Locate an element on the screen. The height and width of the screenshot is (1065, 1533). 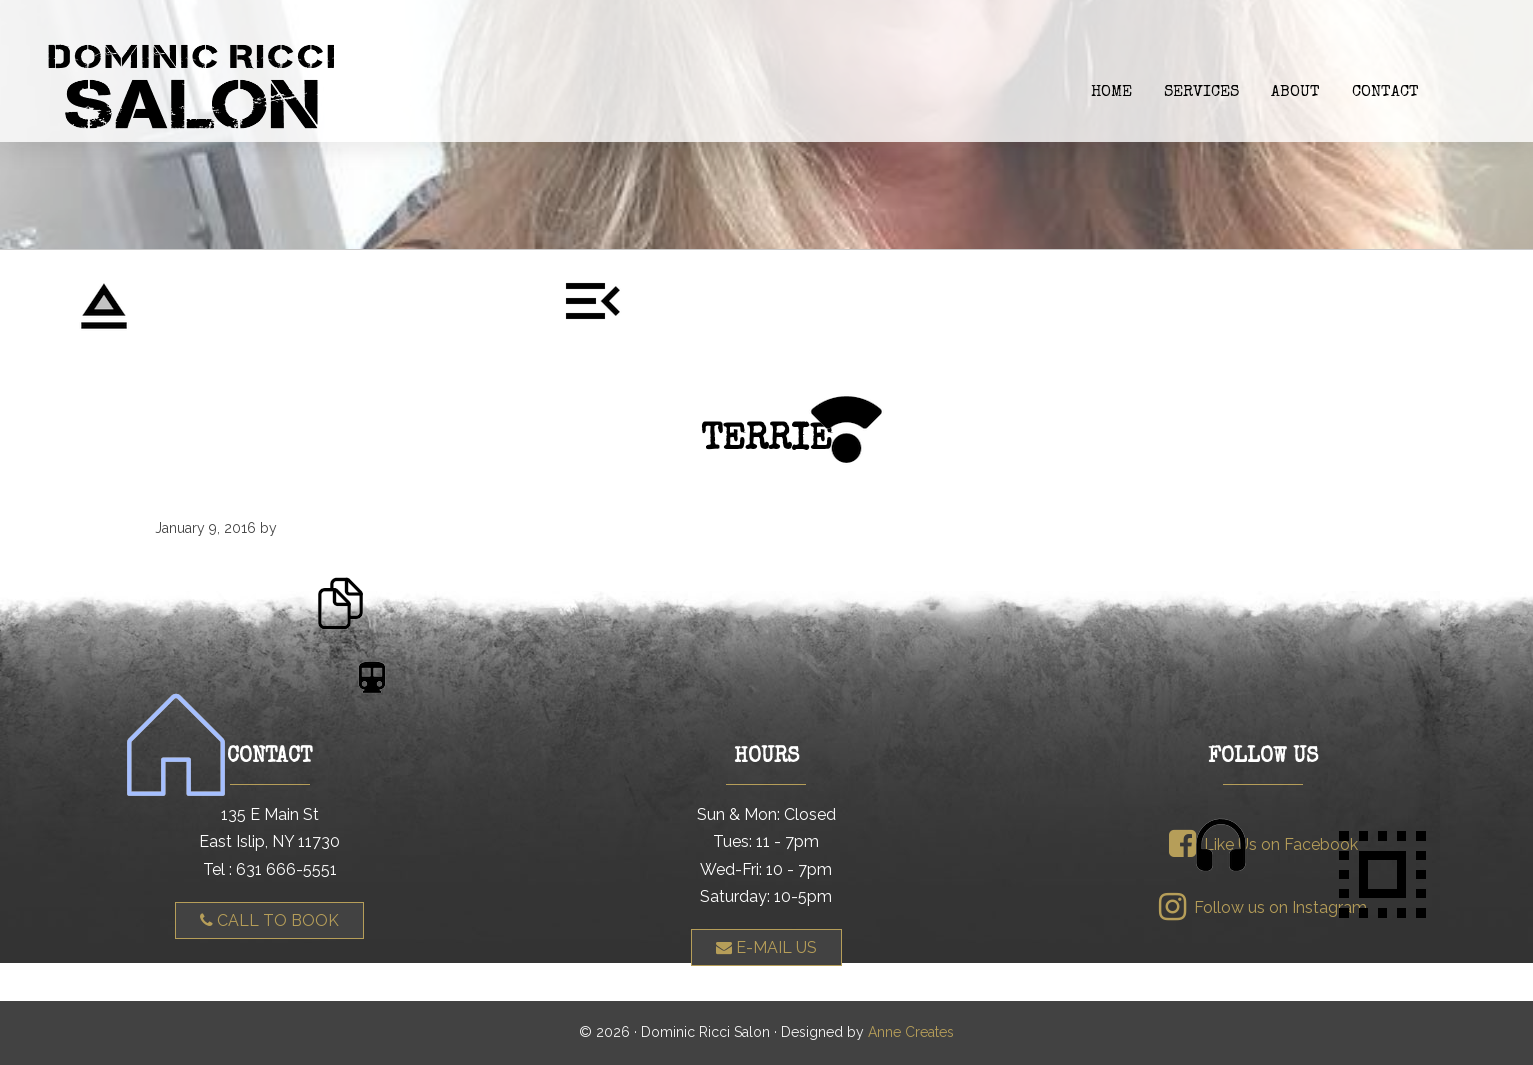
calibrate your device's compass is located at coordinates (846, 429).